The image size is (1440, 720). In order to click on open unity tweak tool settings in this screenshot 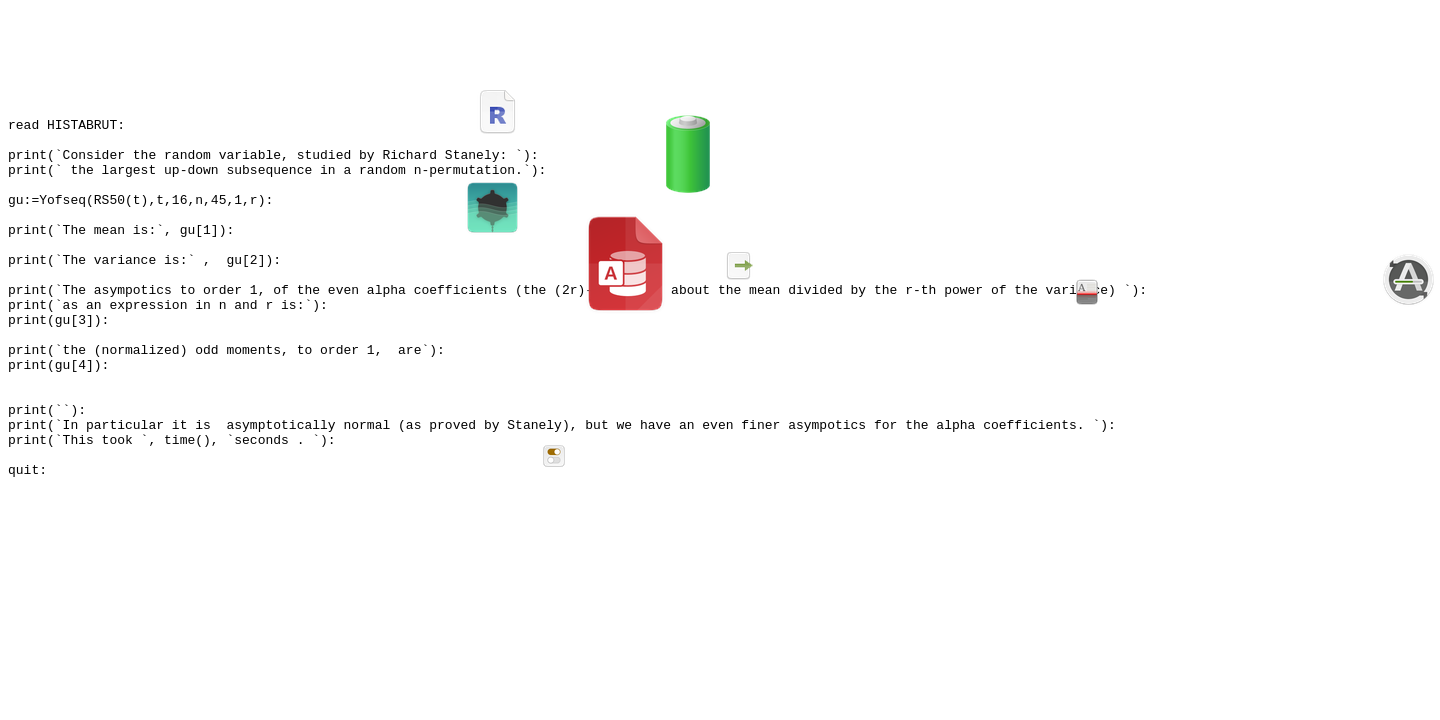, I will do `click(554, 456)`.